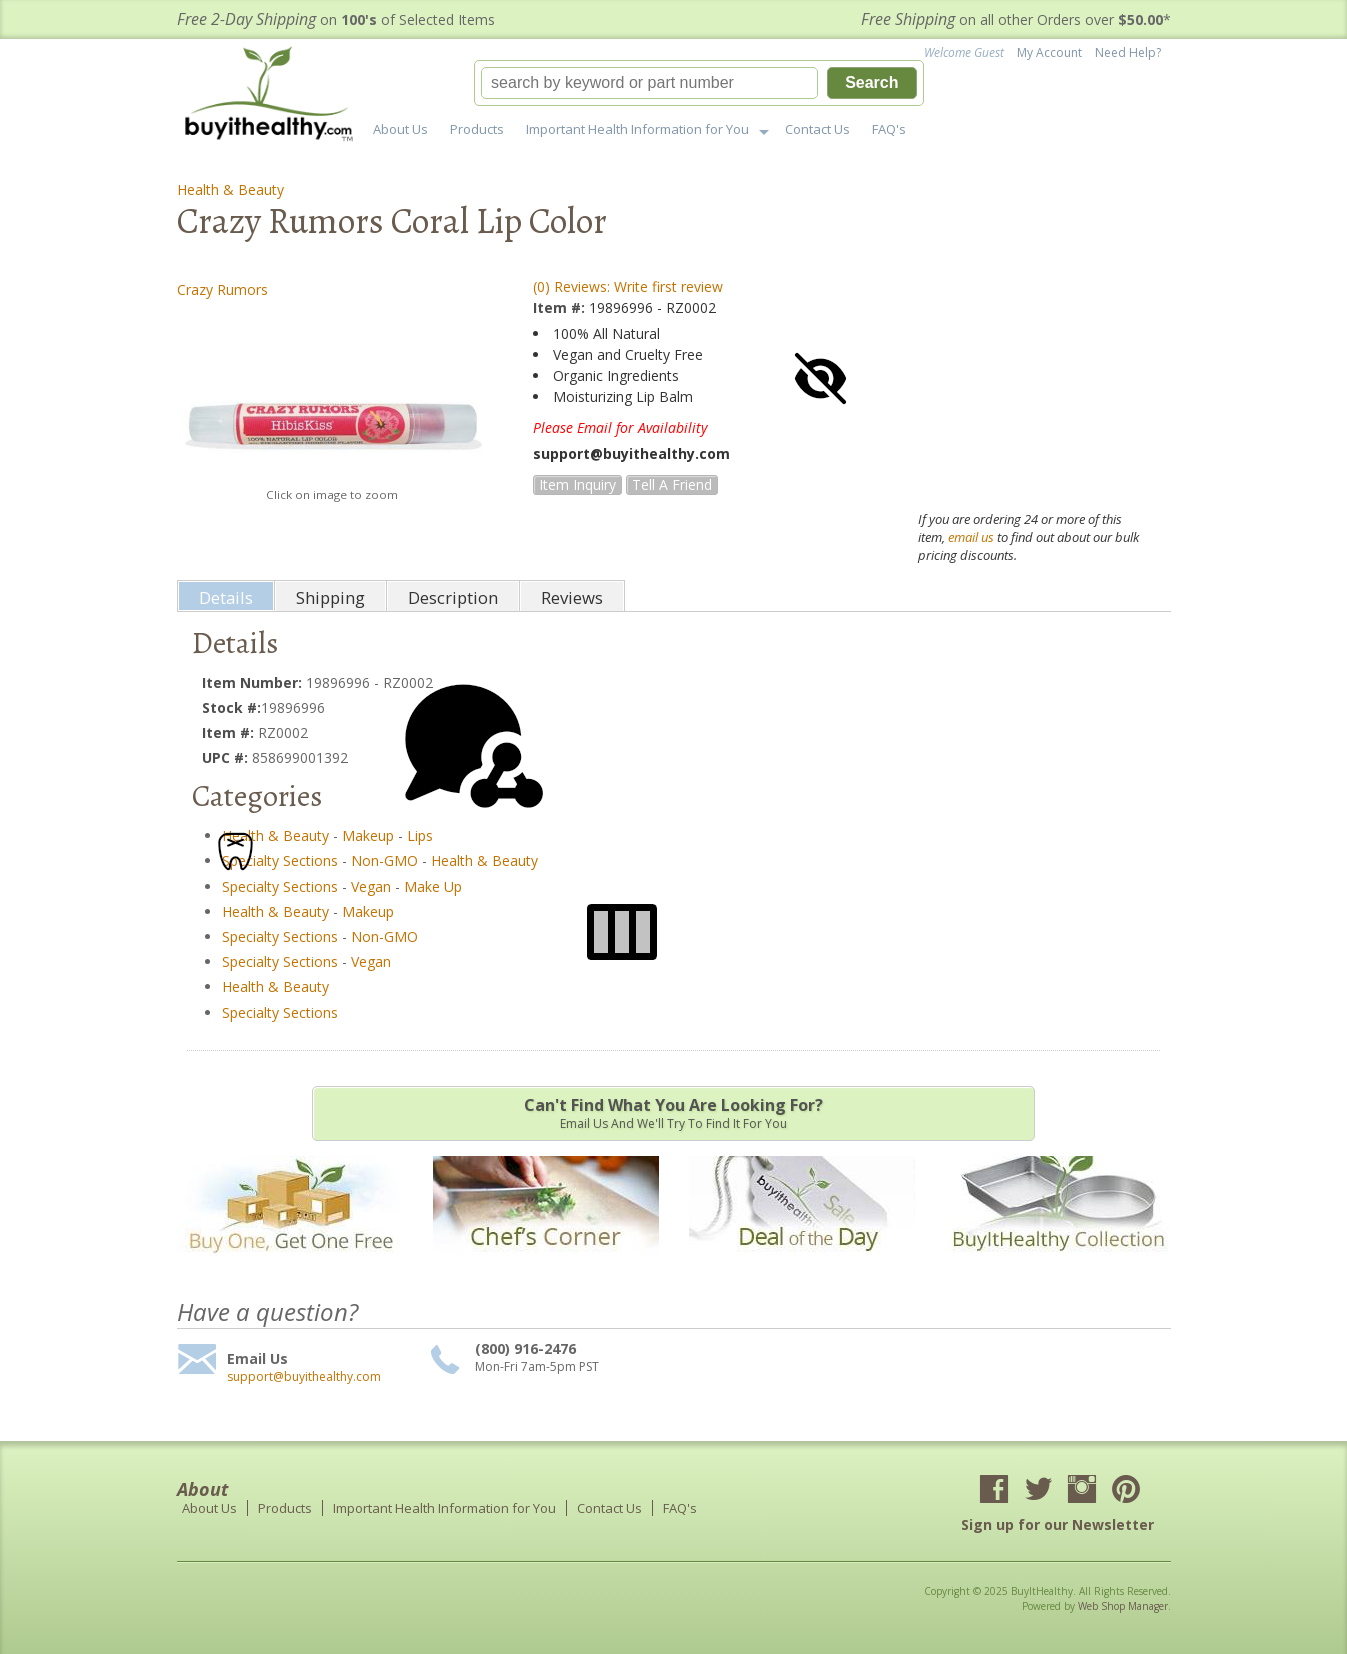 This screenshot has width=1347, height=1654. Describe the element at coordinates (820, 378) in the screenshot. I see `hide password or sensitive content` at that location.